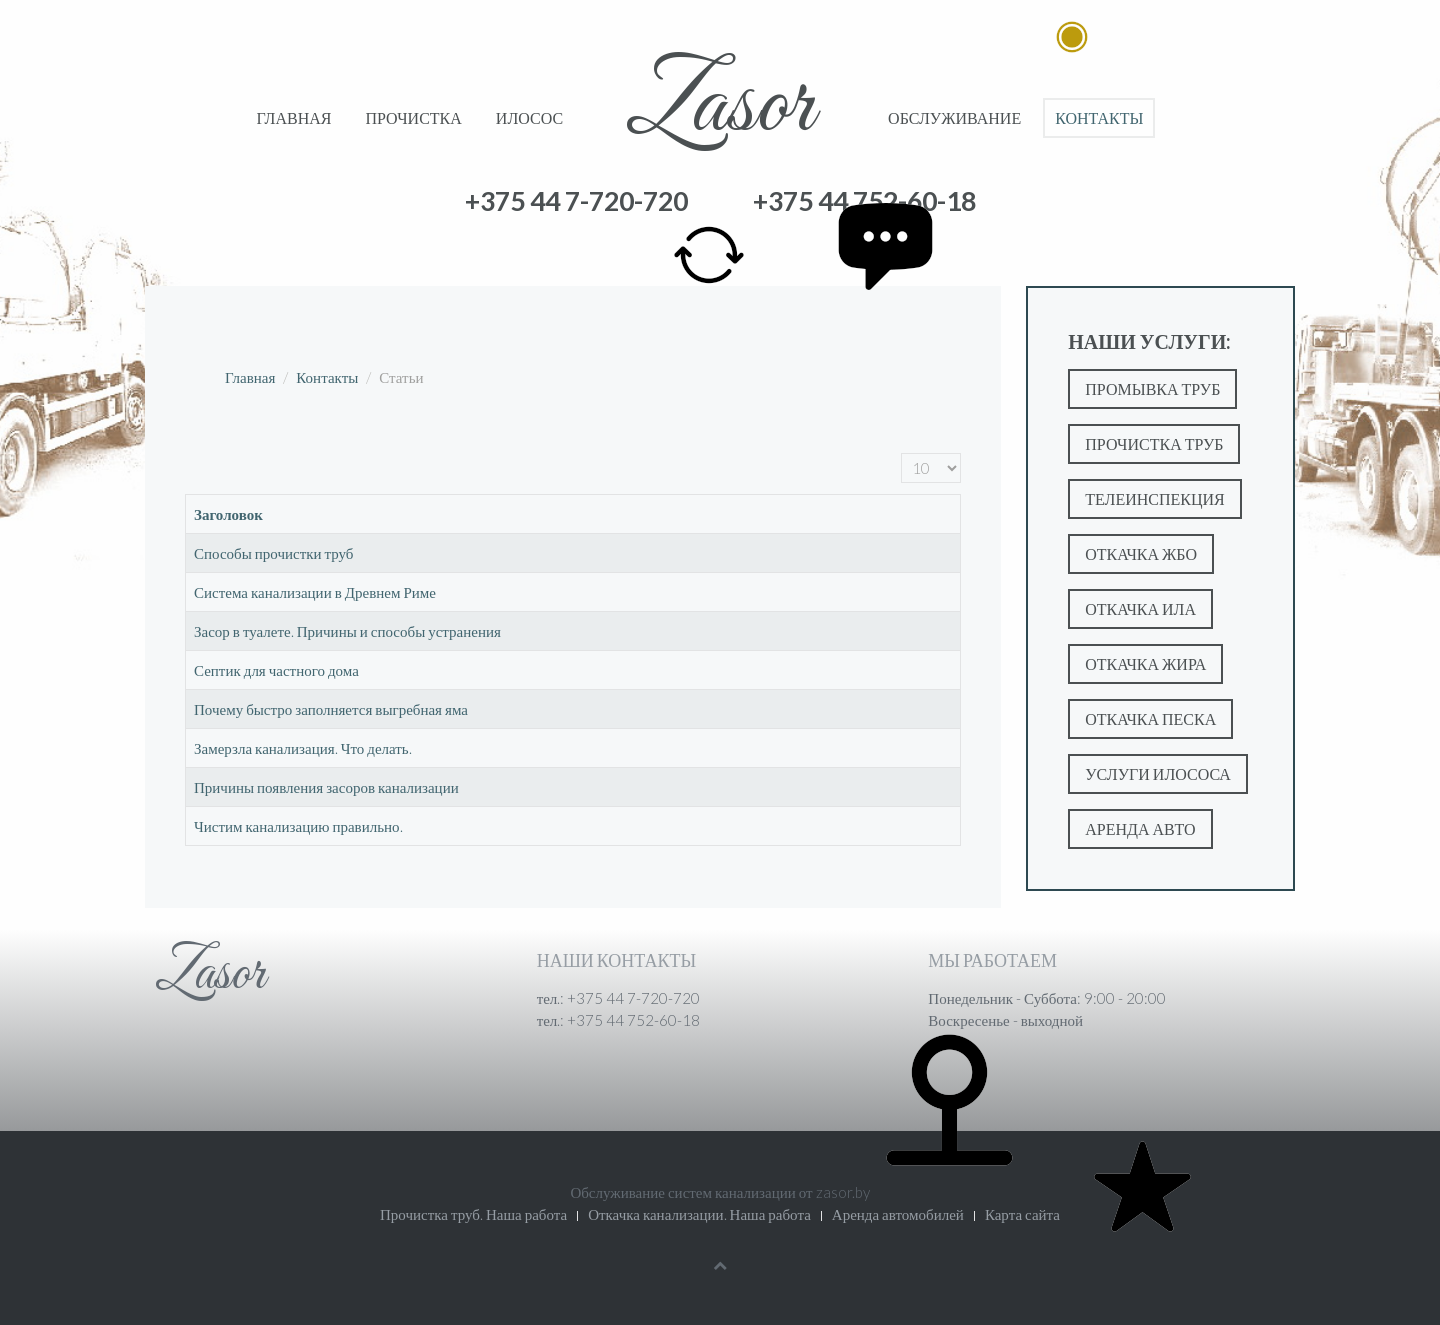 The width and height of the screenshot is (1440, 1325). Describe the element at coordinates (949, 1102) in the screenshot. I see `mark a location on the map` at that location.